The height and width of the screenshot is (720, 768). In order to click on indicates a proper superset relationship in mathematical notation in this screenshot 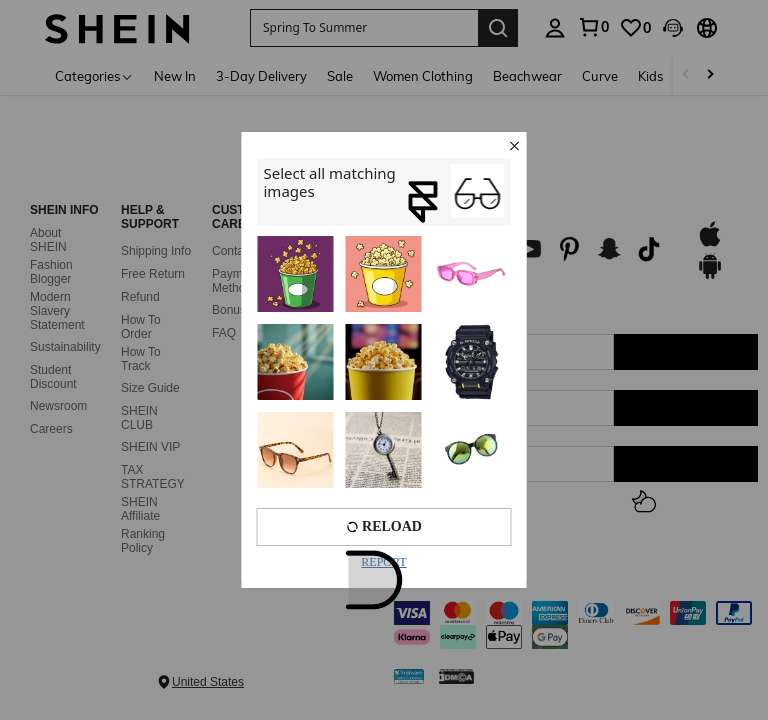, I will do `click(370, 580)`.